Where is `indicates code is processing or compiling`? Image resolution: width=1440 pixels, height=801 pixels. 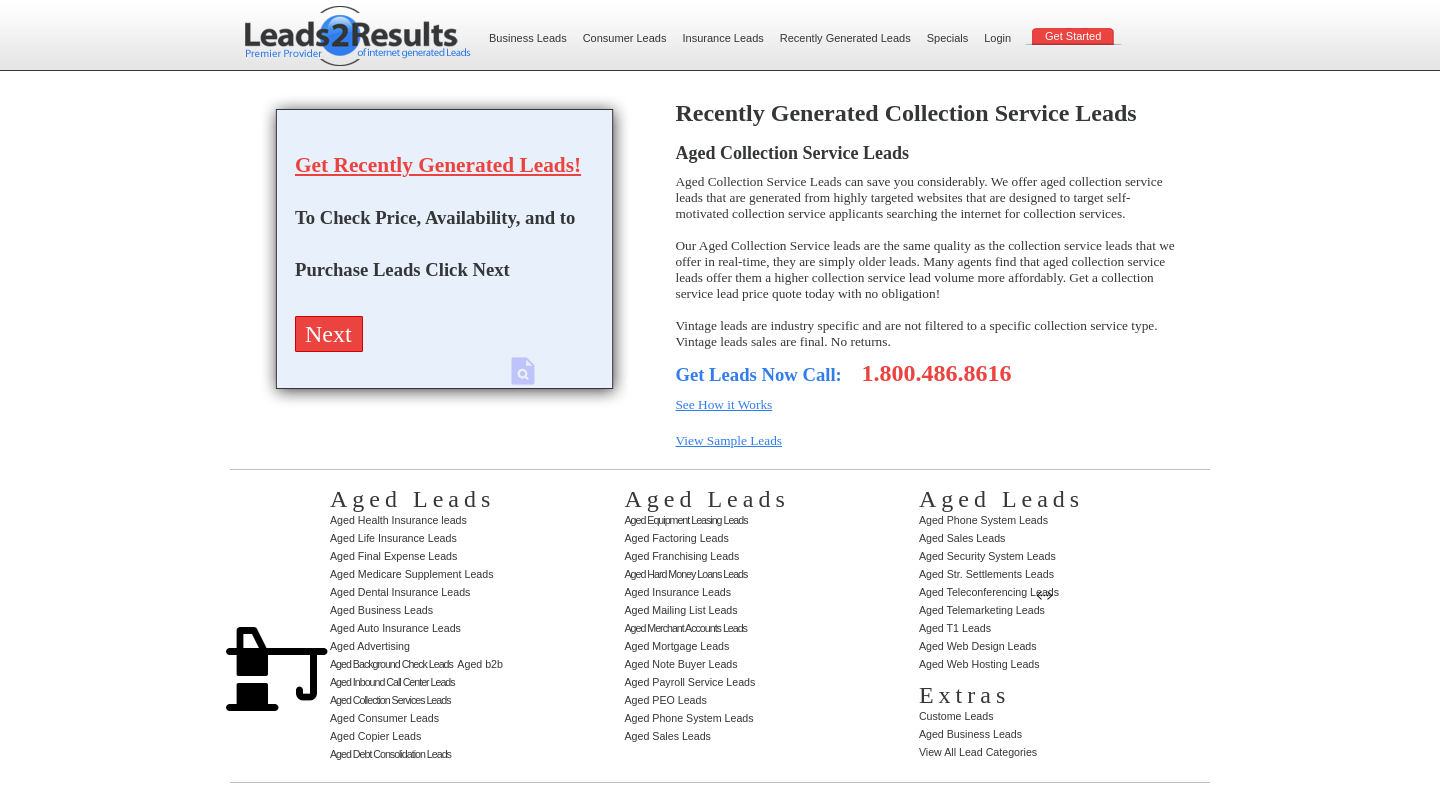
indicates code is processing or compiling is located at coordinates (1044, 595).